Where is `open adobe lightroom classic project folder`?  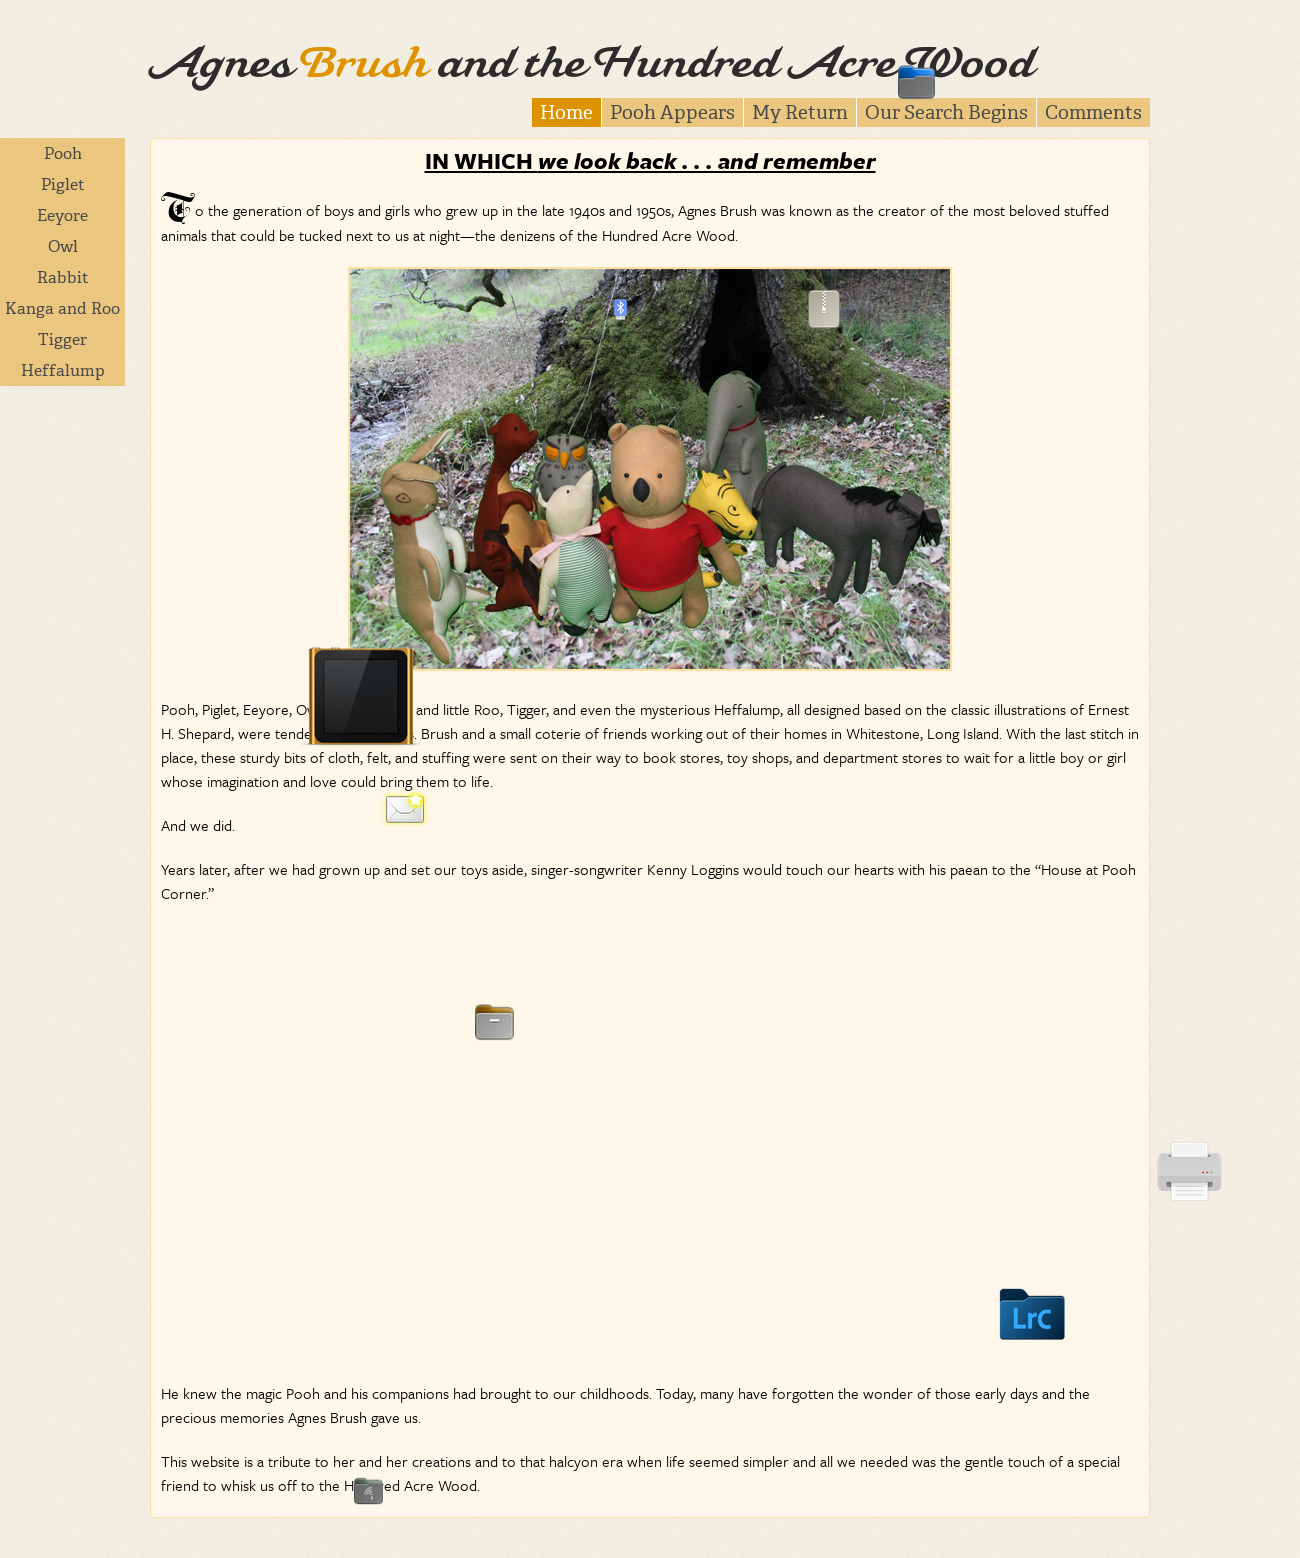 open adobe lightroom classic project folder is located at coordinates (1032, 1316).